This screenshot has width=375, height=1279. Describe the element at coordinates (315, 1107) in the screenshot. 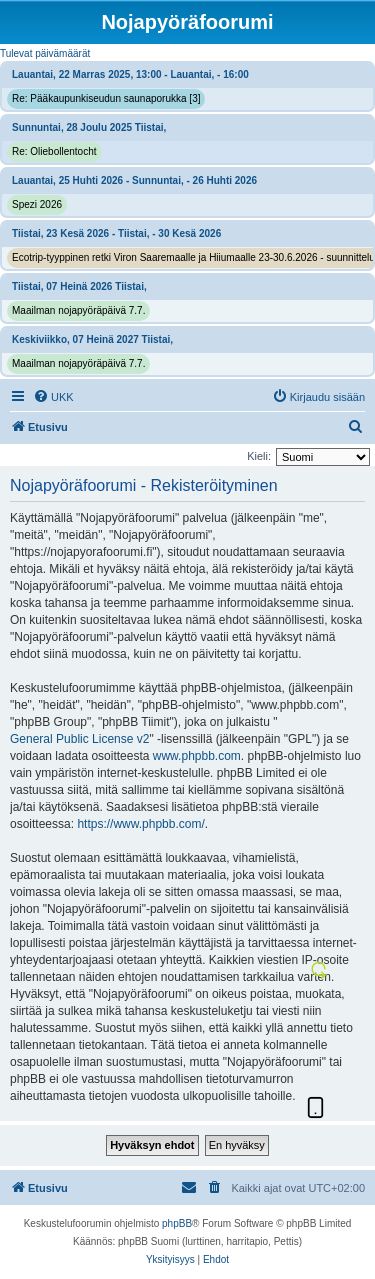

I see `access mobile device settings` at that location.